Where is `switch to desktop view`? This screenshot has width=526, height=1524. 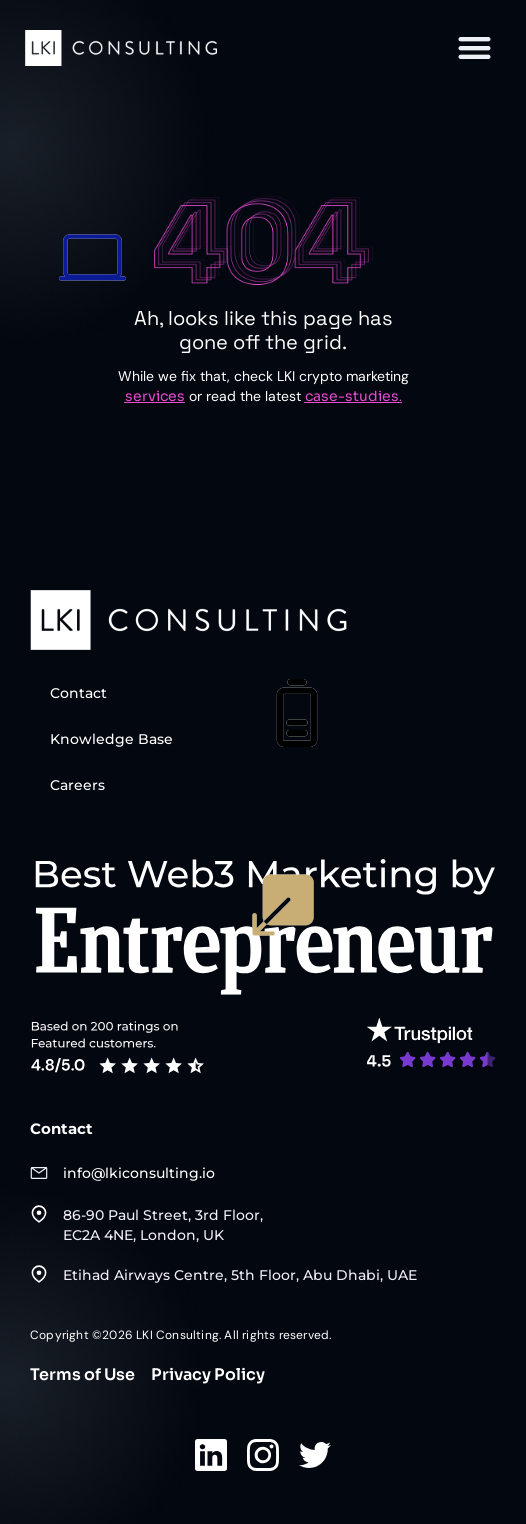
switch to desktop view is located at coordinates (92, 257).